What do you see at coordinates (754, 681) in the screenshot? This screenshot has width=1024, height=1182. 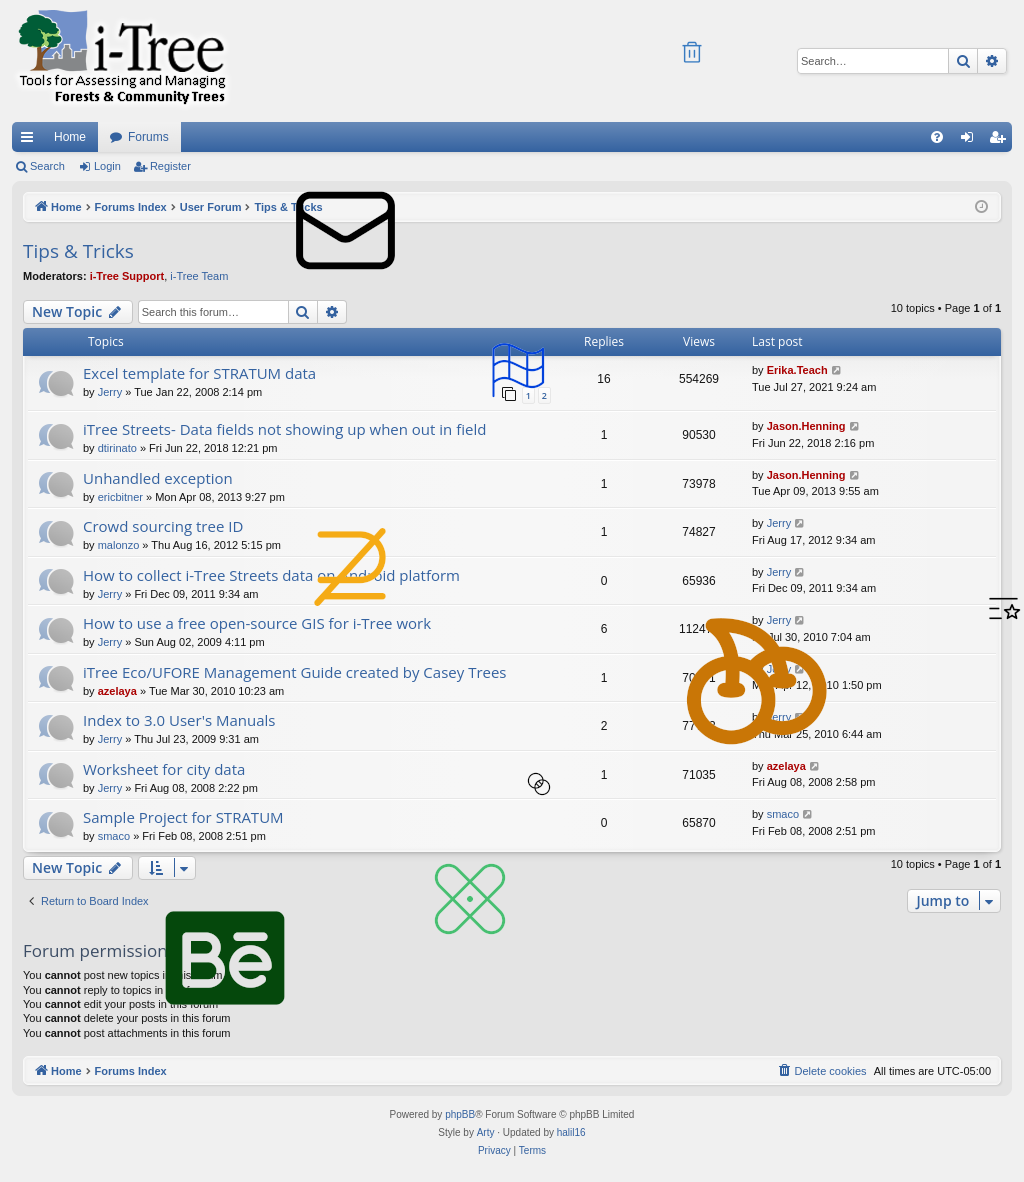 I see `indicates fruit or produce category` at bounding box center [754, 681].